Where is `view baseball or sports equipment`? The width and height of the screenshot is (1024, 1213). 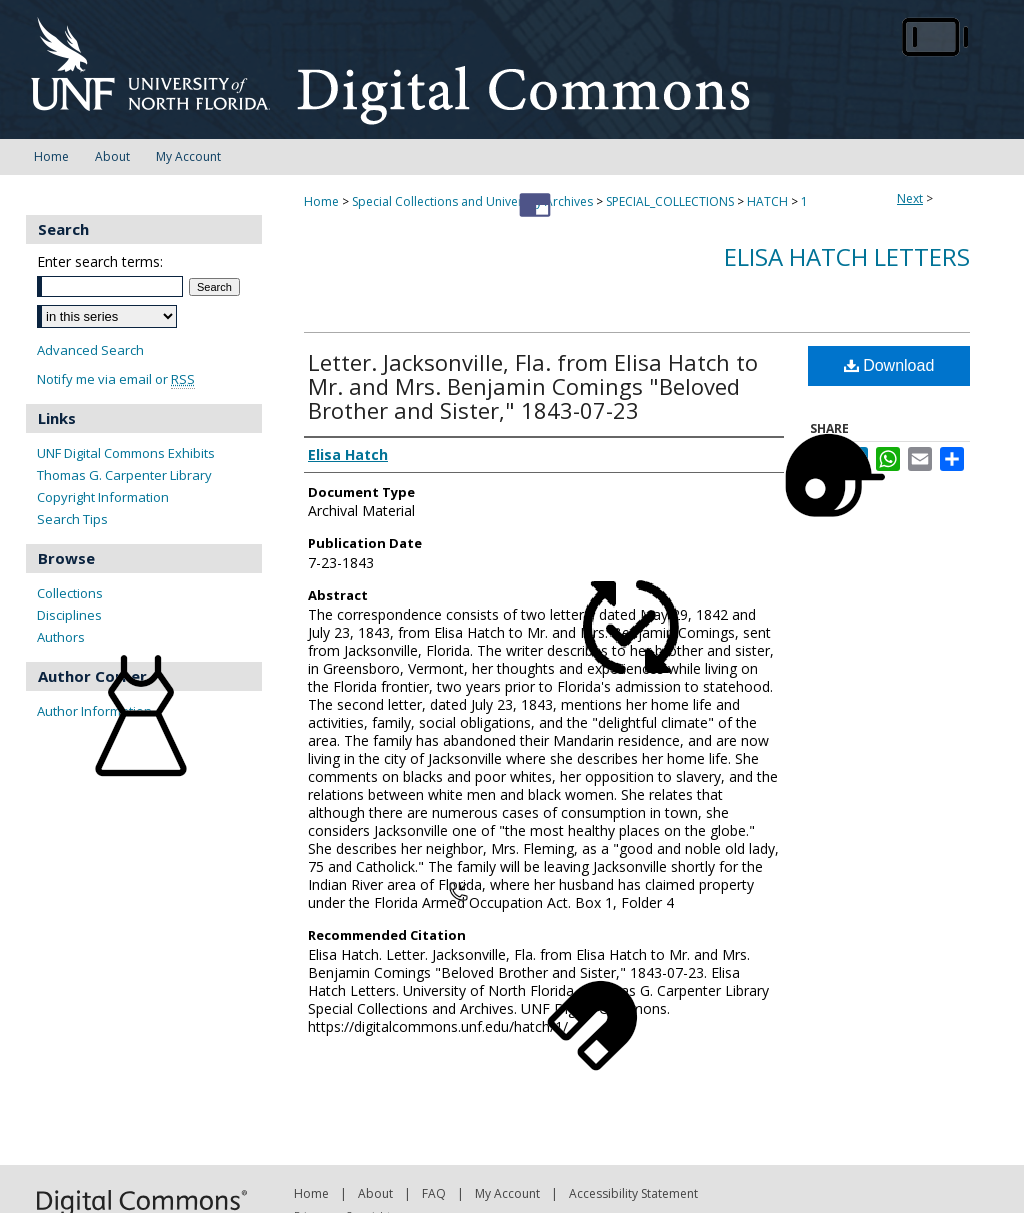 view baseball or sports equipment is located at coordinates (832, 477).